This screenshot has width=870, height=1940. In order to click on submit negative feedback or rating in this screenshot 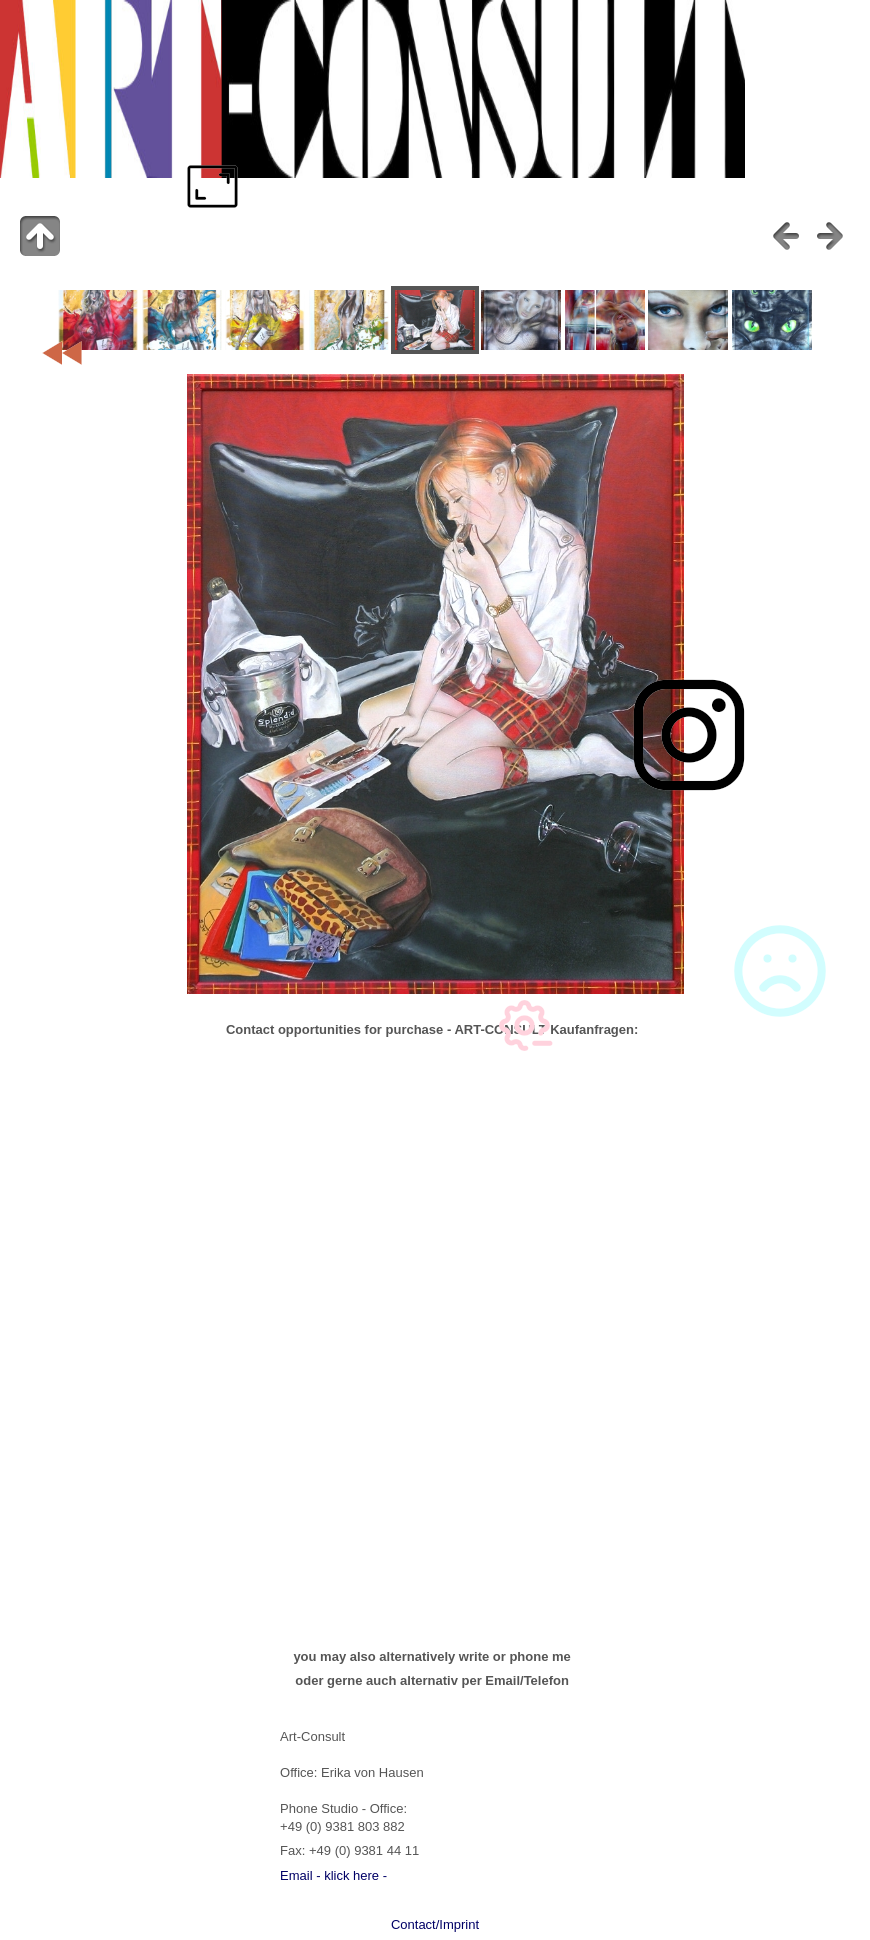, I will do `click(780, 971)`.